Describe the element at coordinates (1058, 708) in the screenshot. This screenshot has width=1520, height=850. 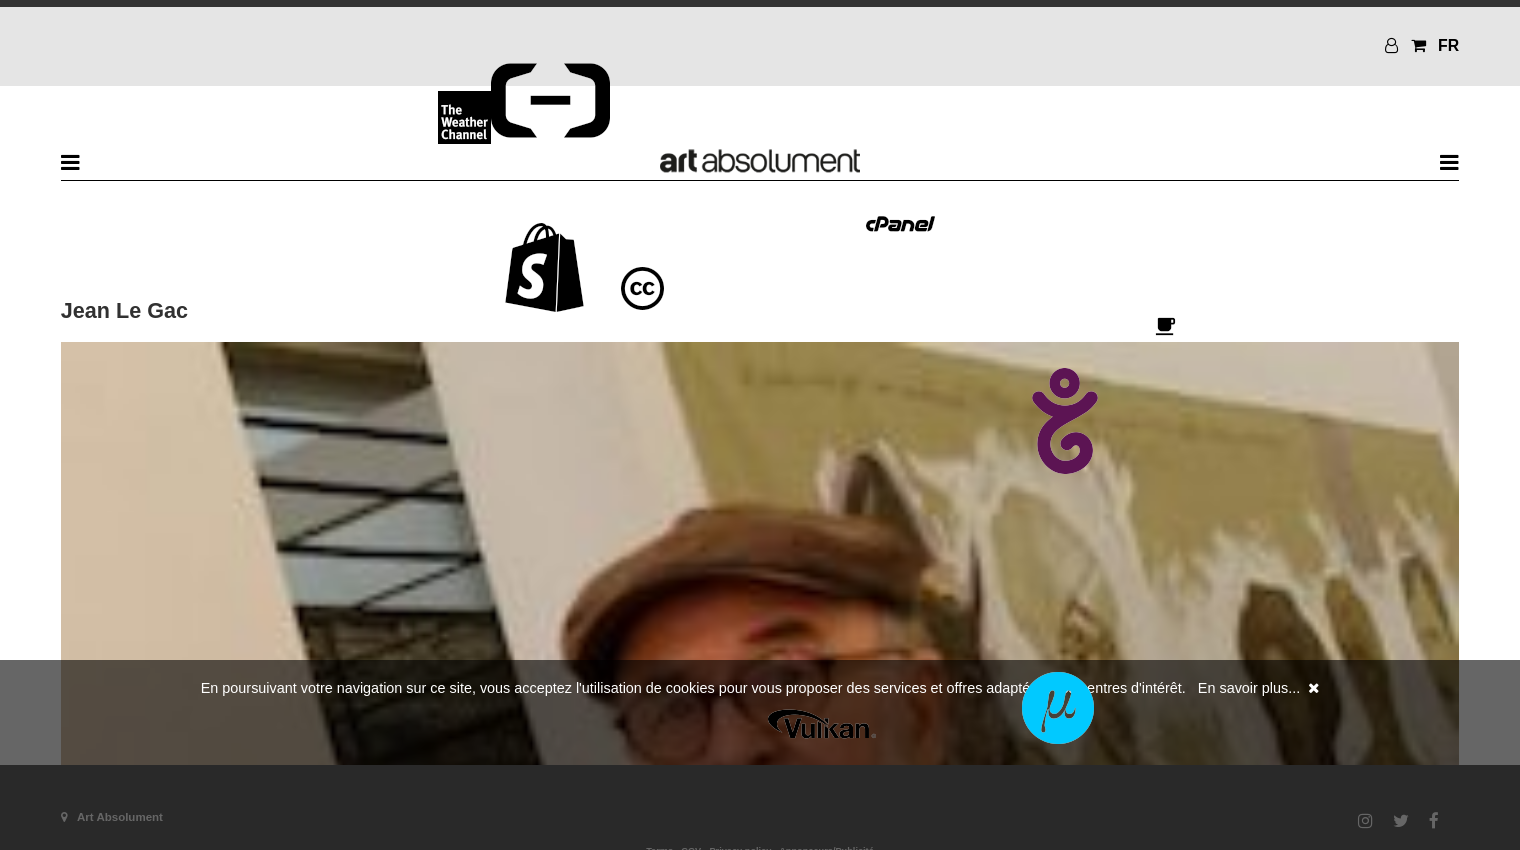
I see `open microeditor application` at that location.